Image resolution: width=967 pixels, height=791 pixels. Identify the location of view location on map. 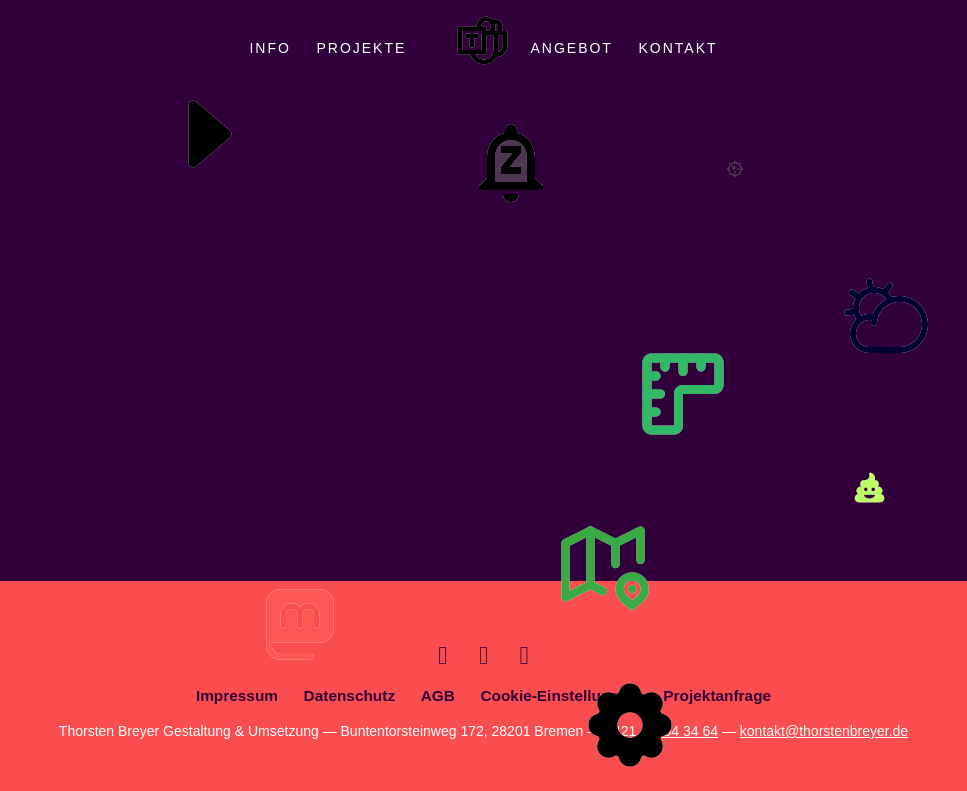
(603, 564).